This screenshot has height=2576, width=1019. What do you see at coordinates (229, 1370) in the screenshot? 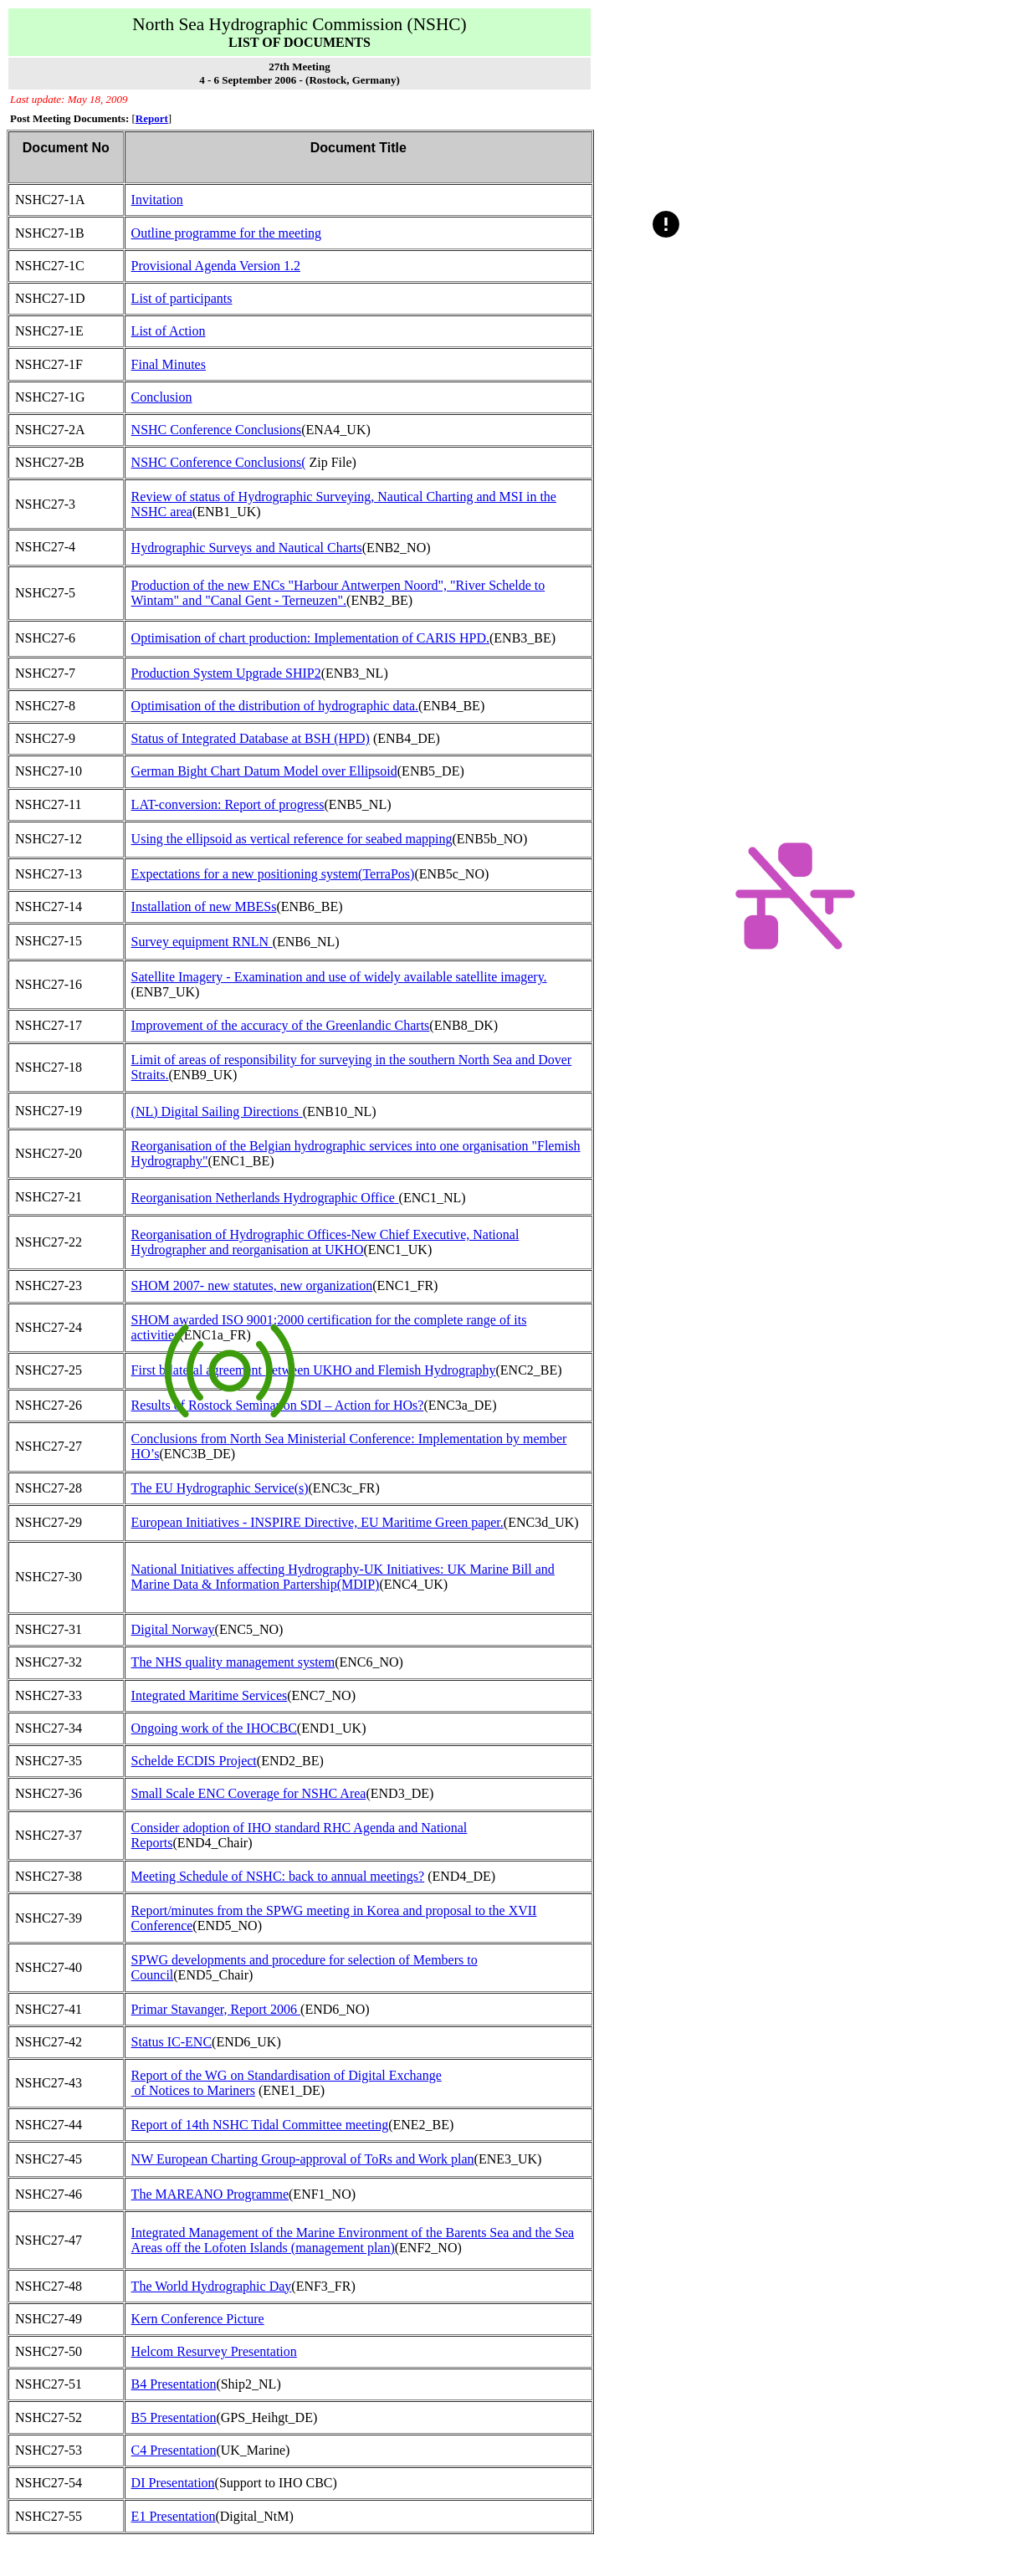
I see `start a live broadcast or stream` at bounding box center [229, 1370].